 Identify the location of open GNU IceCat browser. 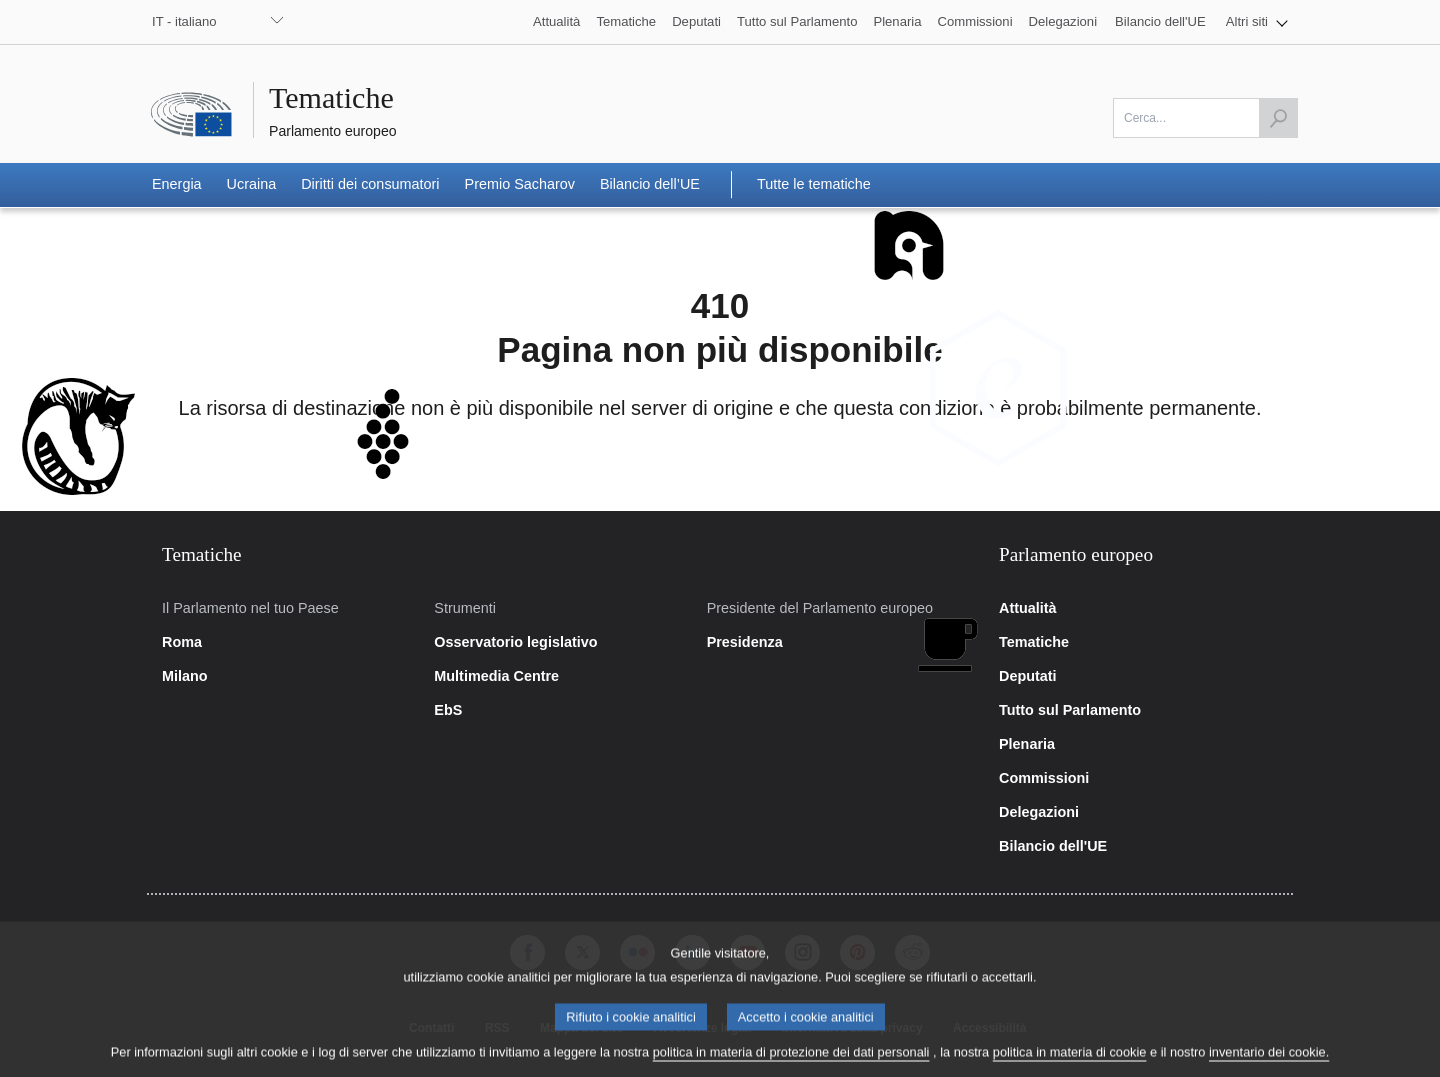
(78, 436).